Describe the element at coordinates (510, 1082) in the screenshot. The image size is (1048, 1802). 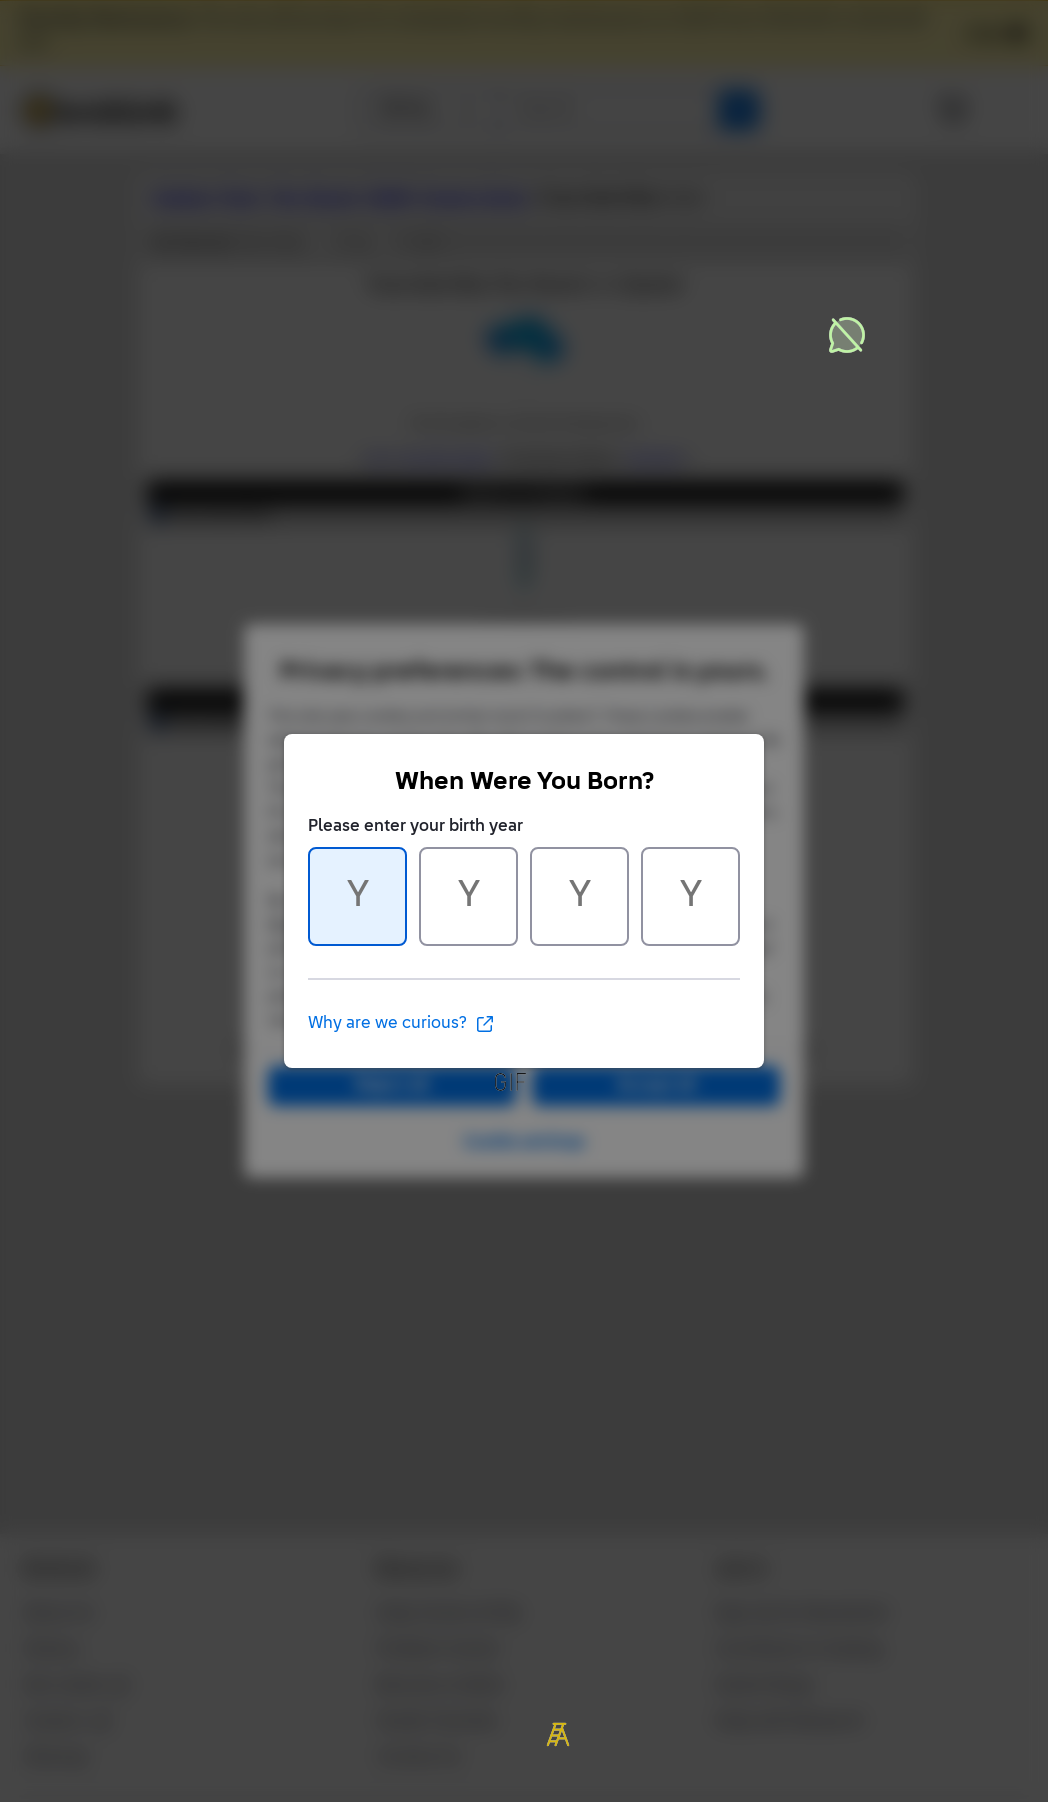
I see `insert a gif into your message` at that location.